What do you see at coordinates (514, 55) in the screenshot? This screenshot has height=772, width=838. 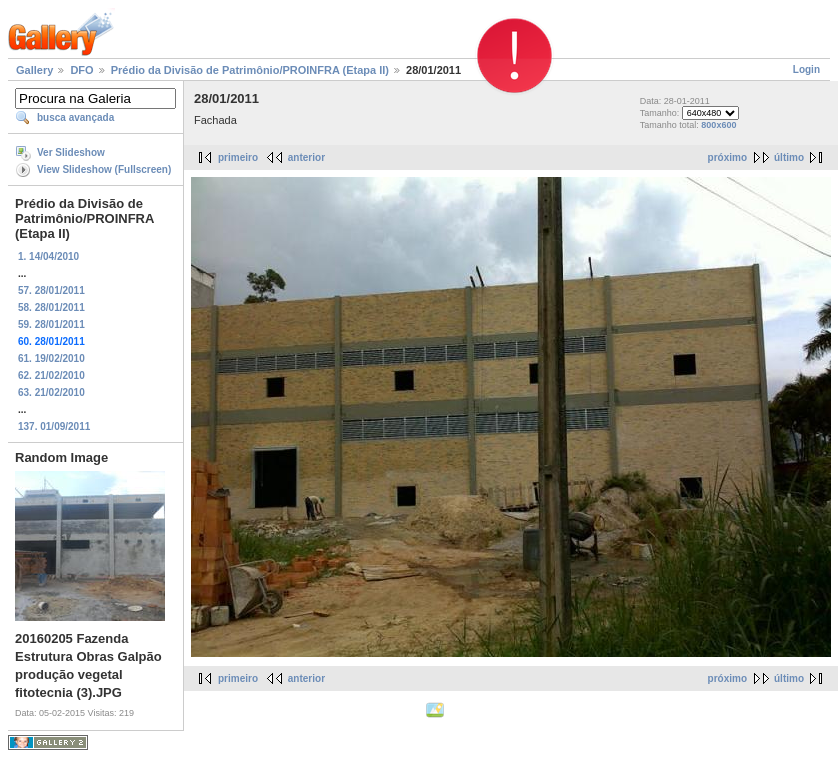 I see `indicates an important alert or warning` at bounding box center [514, 55].